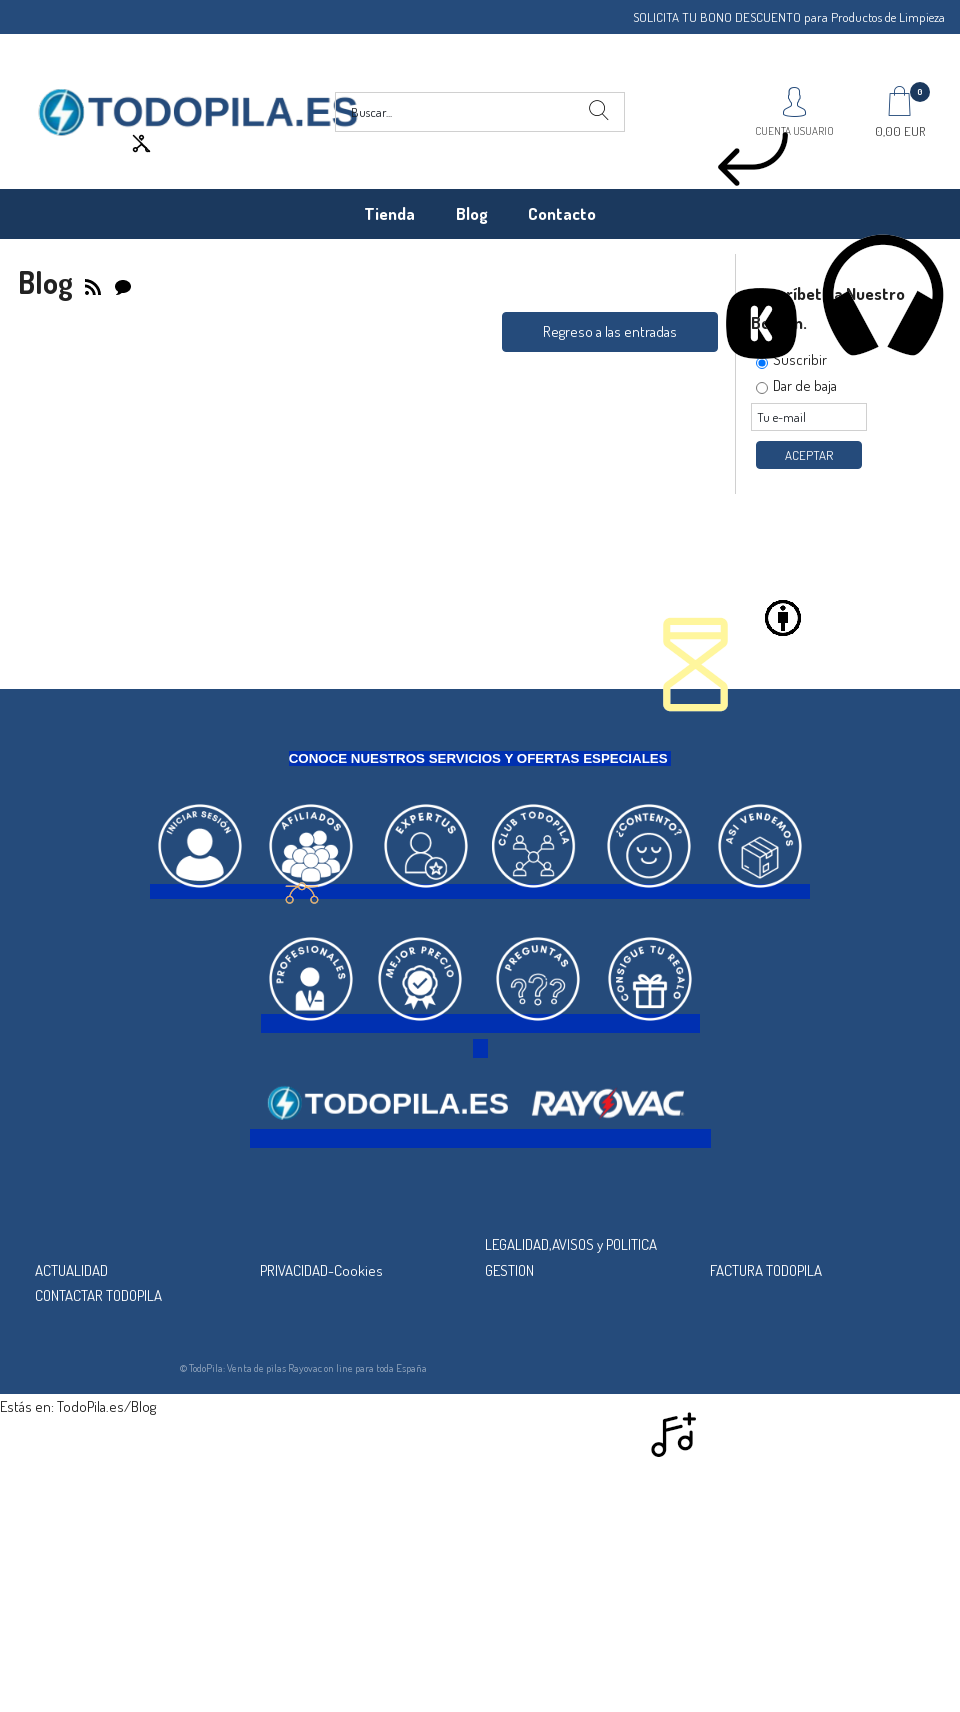 Image resolution: width=960 pixels, height=1712 pixels. What do you see at coordinates (883, 295) in the screenshot?
I see `contact customer support` at bounding box center [883, 295].